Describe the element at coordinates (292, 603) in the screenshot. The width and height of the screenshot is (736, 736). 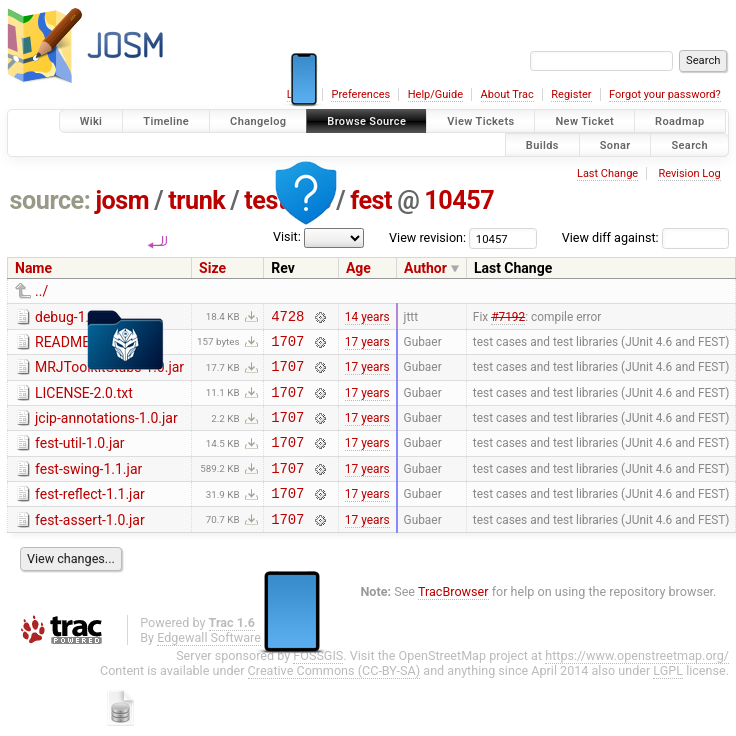
I see `iPad Mini device icon` at that location.